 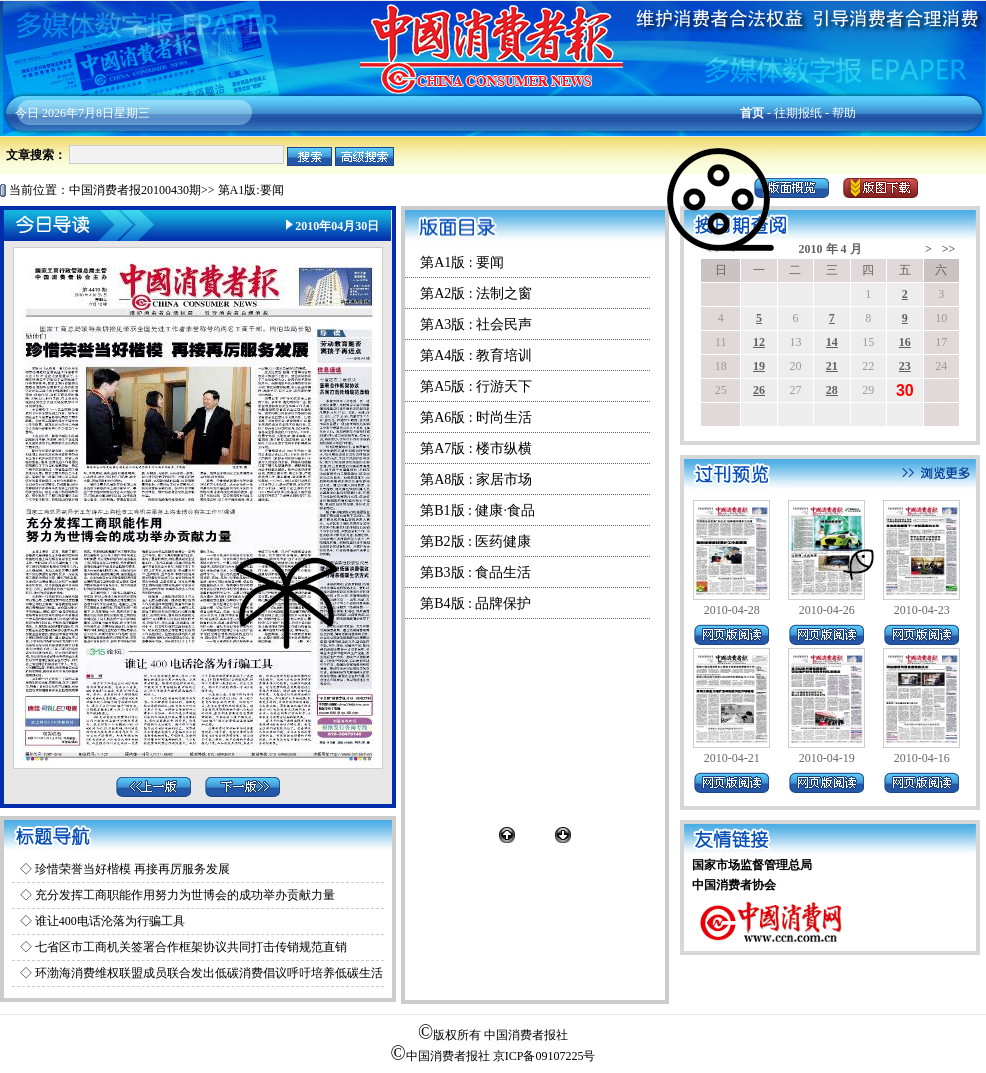 I want to click on access video or movie library, so click(x=718, y=199).